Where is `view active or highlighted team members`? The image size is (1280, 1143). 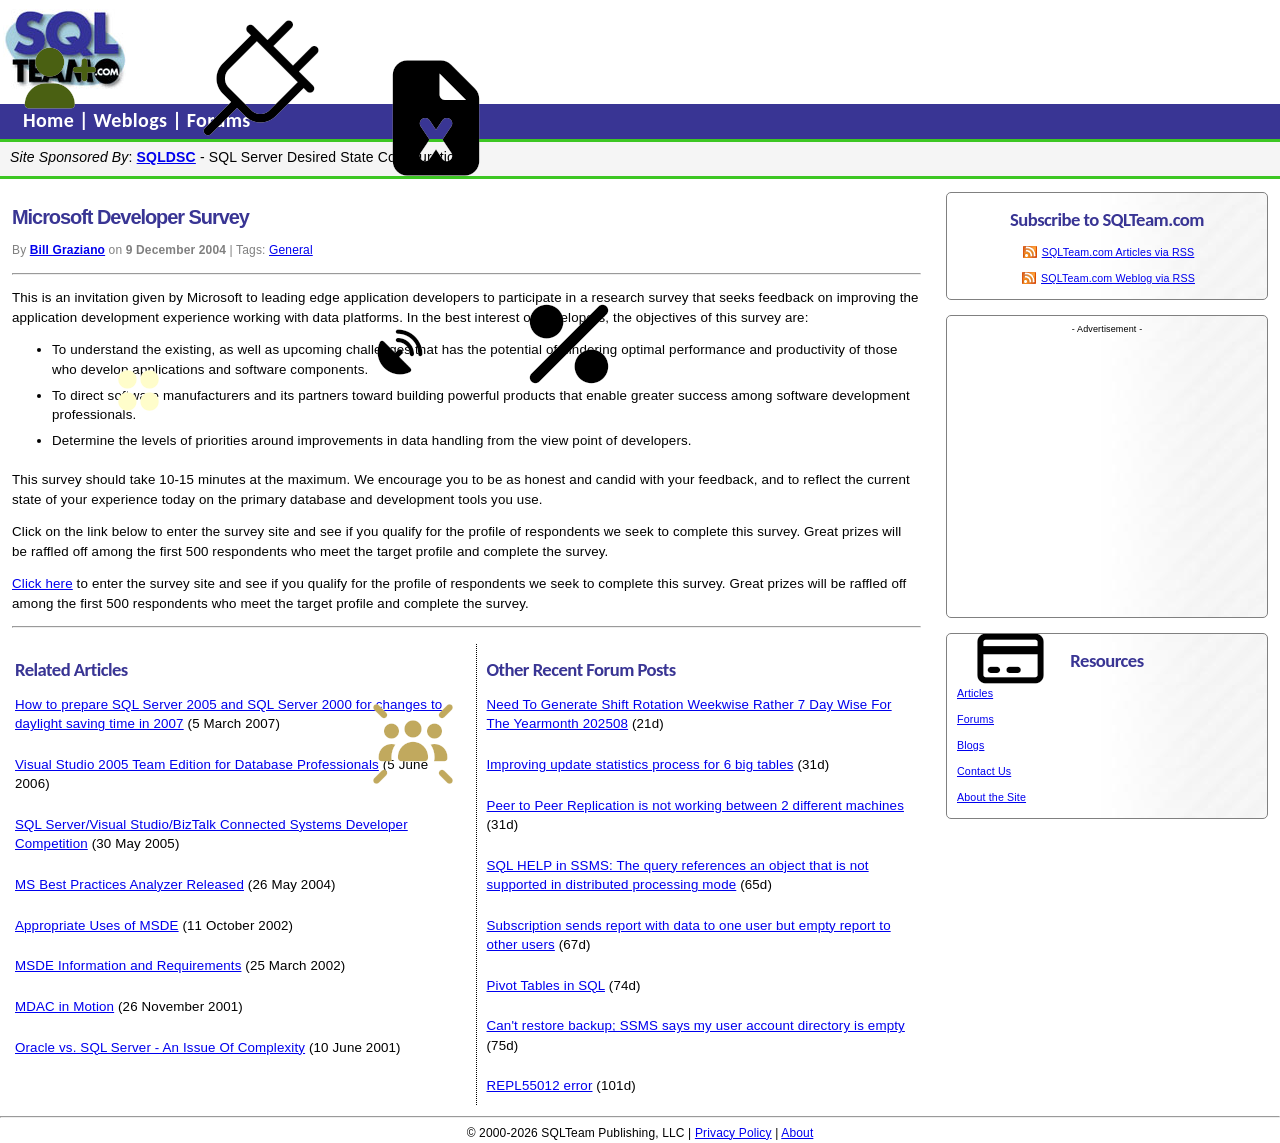
view active or highlighted team members is located at coordinates (413, 744).